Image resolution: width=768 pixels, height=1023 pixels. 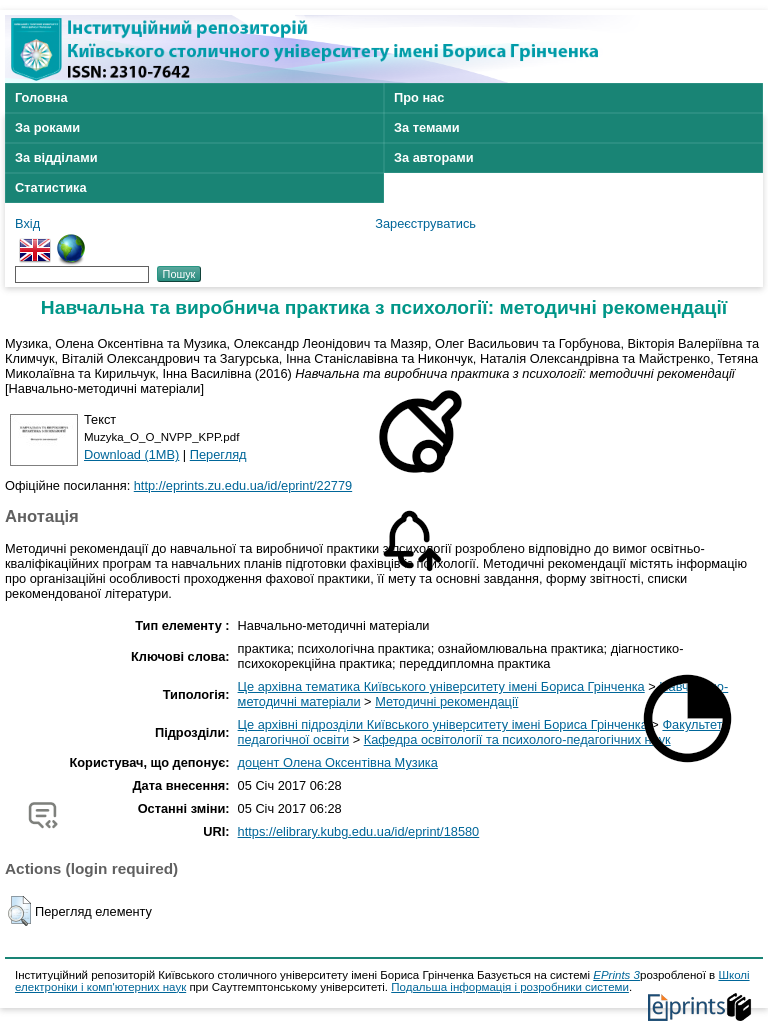 What do you see at coordinates (42, 814) in the screenshot?
I see `view code snippets in messages` at bounding box center [42, 814].